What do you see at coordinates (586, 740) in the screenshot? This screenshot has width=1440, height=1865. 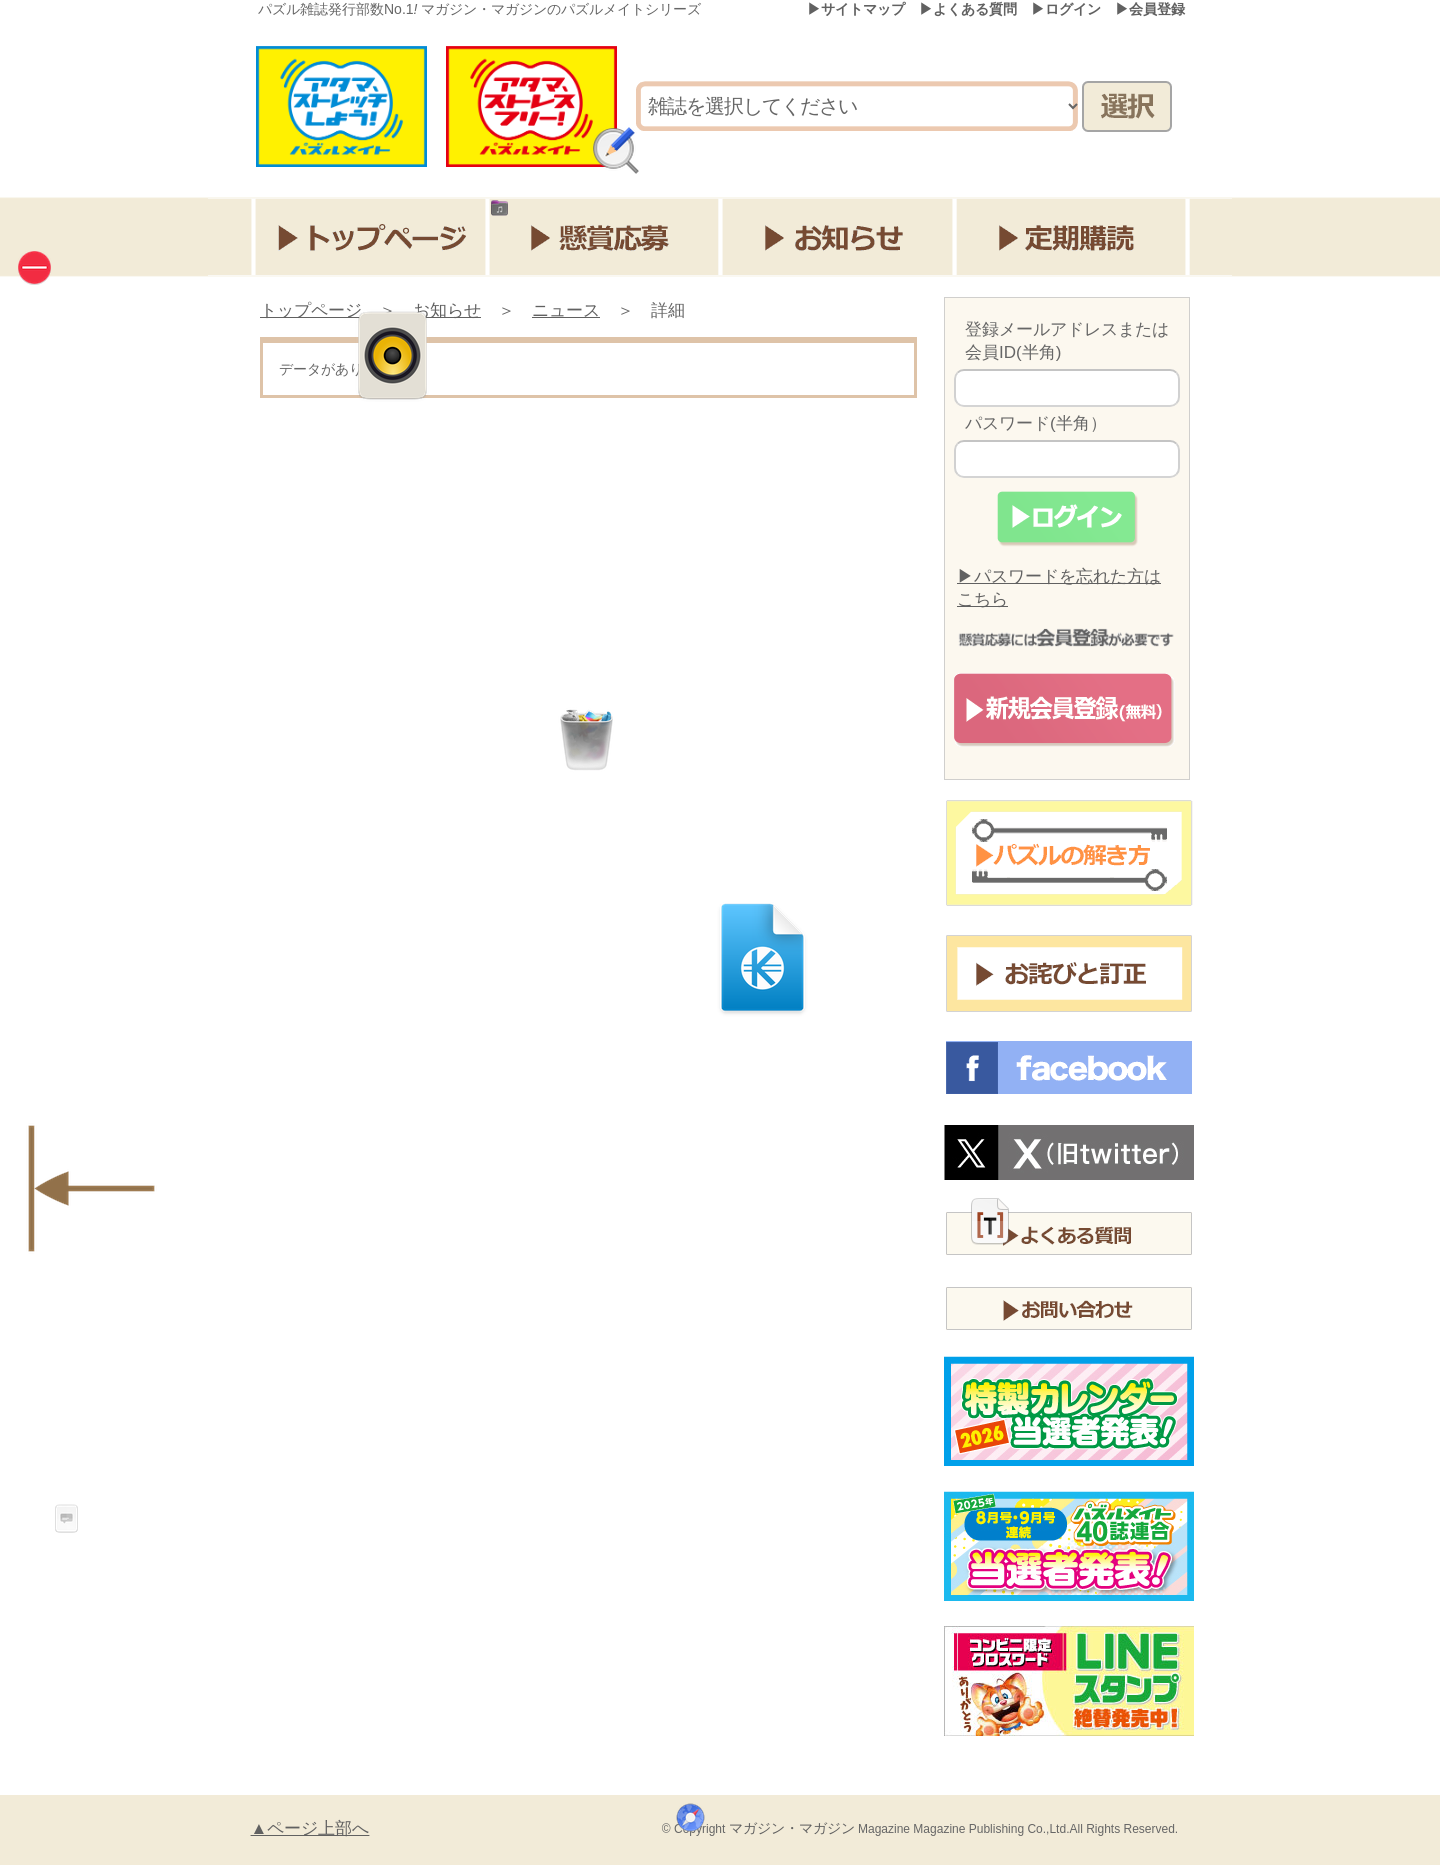 I see `trash bin containing deleted items` at bounding box center [586, 740].